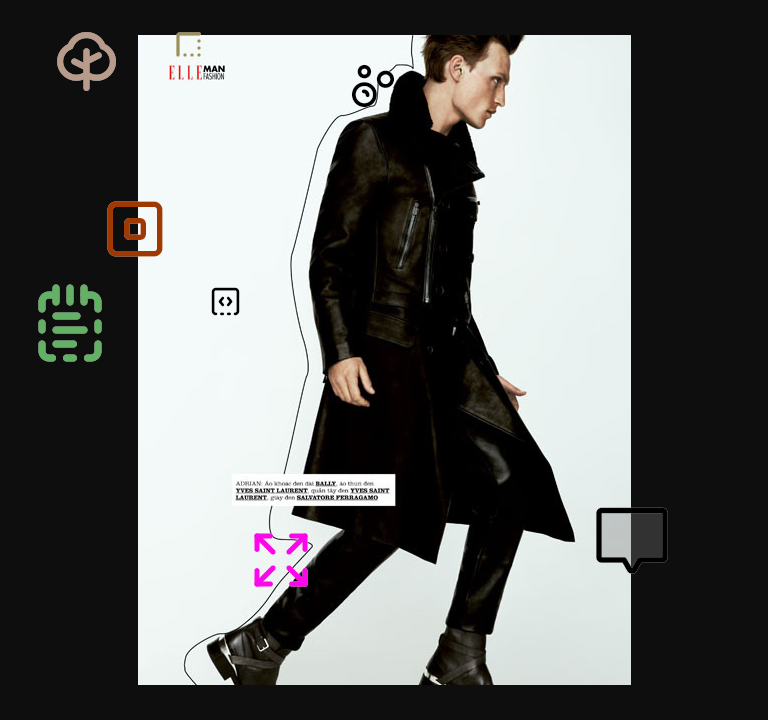 The image size is (768, 720). Describe the element at coordinates (70, 323) in the screenshot. I see `draft or unsaved document` at that location.